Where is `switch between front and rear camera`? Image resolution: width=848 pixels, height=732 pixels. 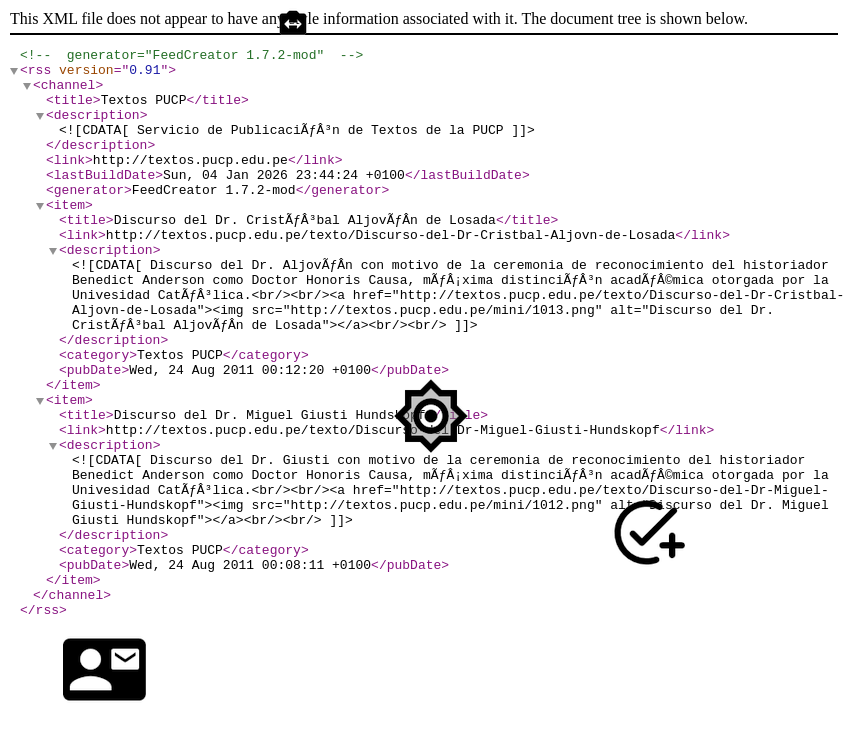 switch between front and rear camera is located at coordinates (293, 24).